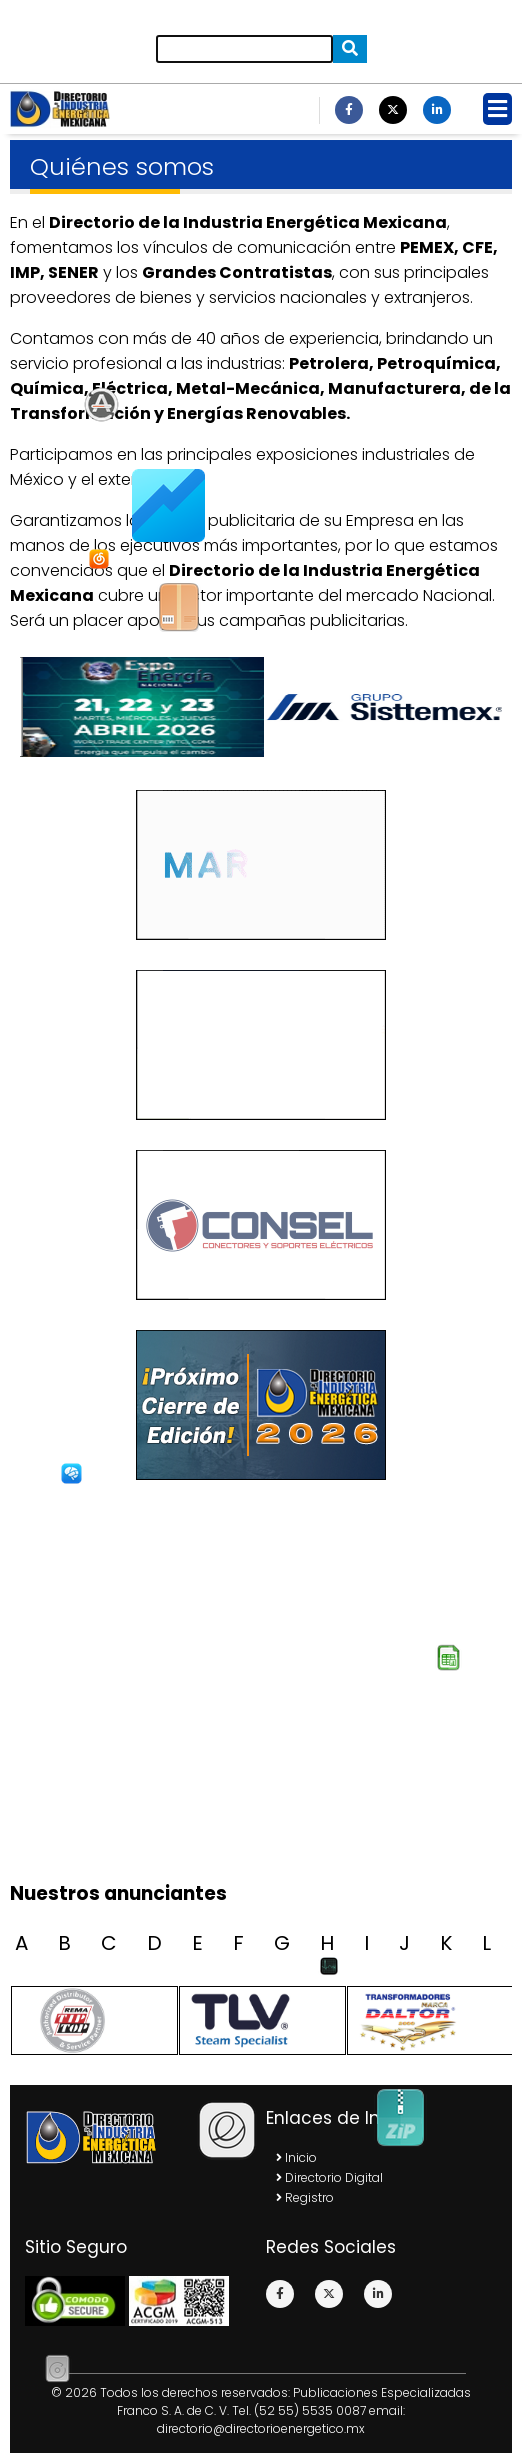 This screenshot has width=522, height=2453. I want to click on open the software update notifier app, so click(101, 404).